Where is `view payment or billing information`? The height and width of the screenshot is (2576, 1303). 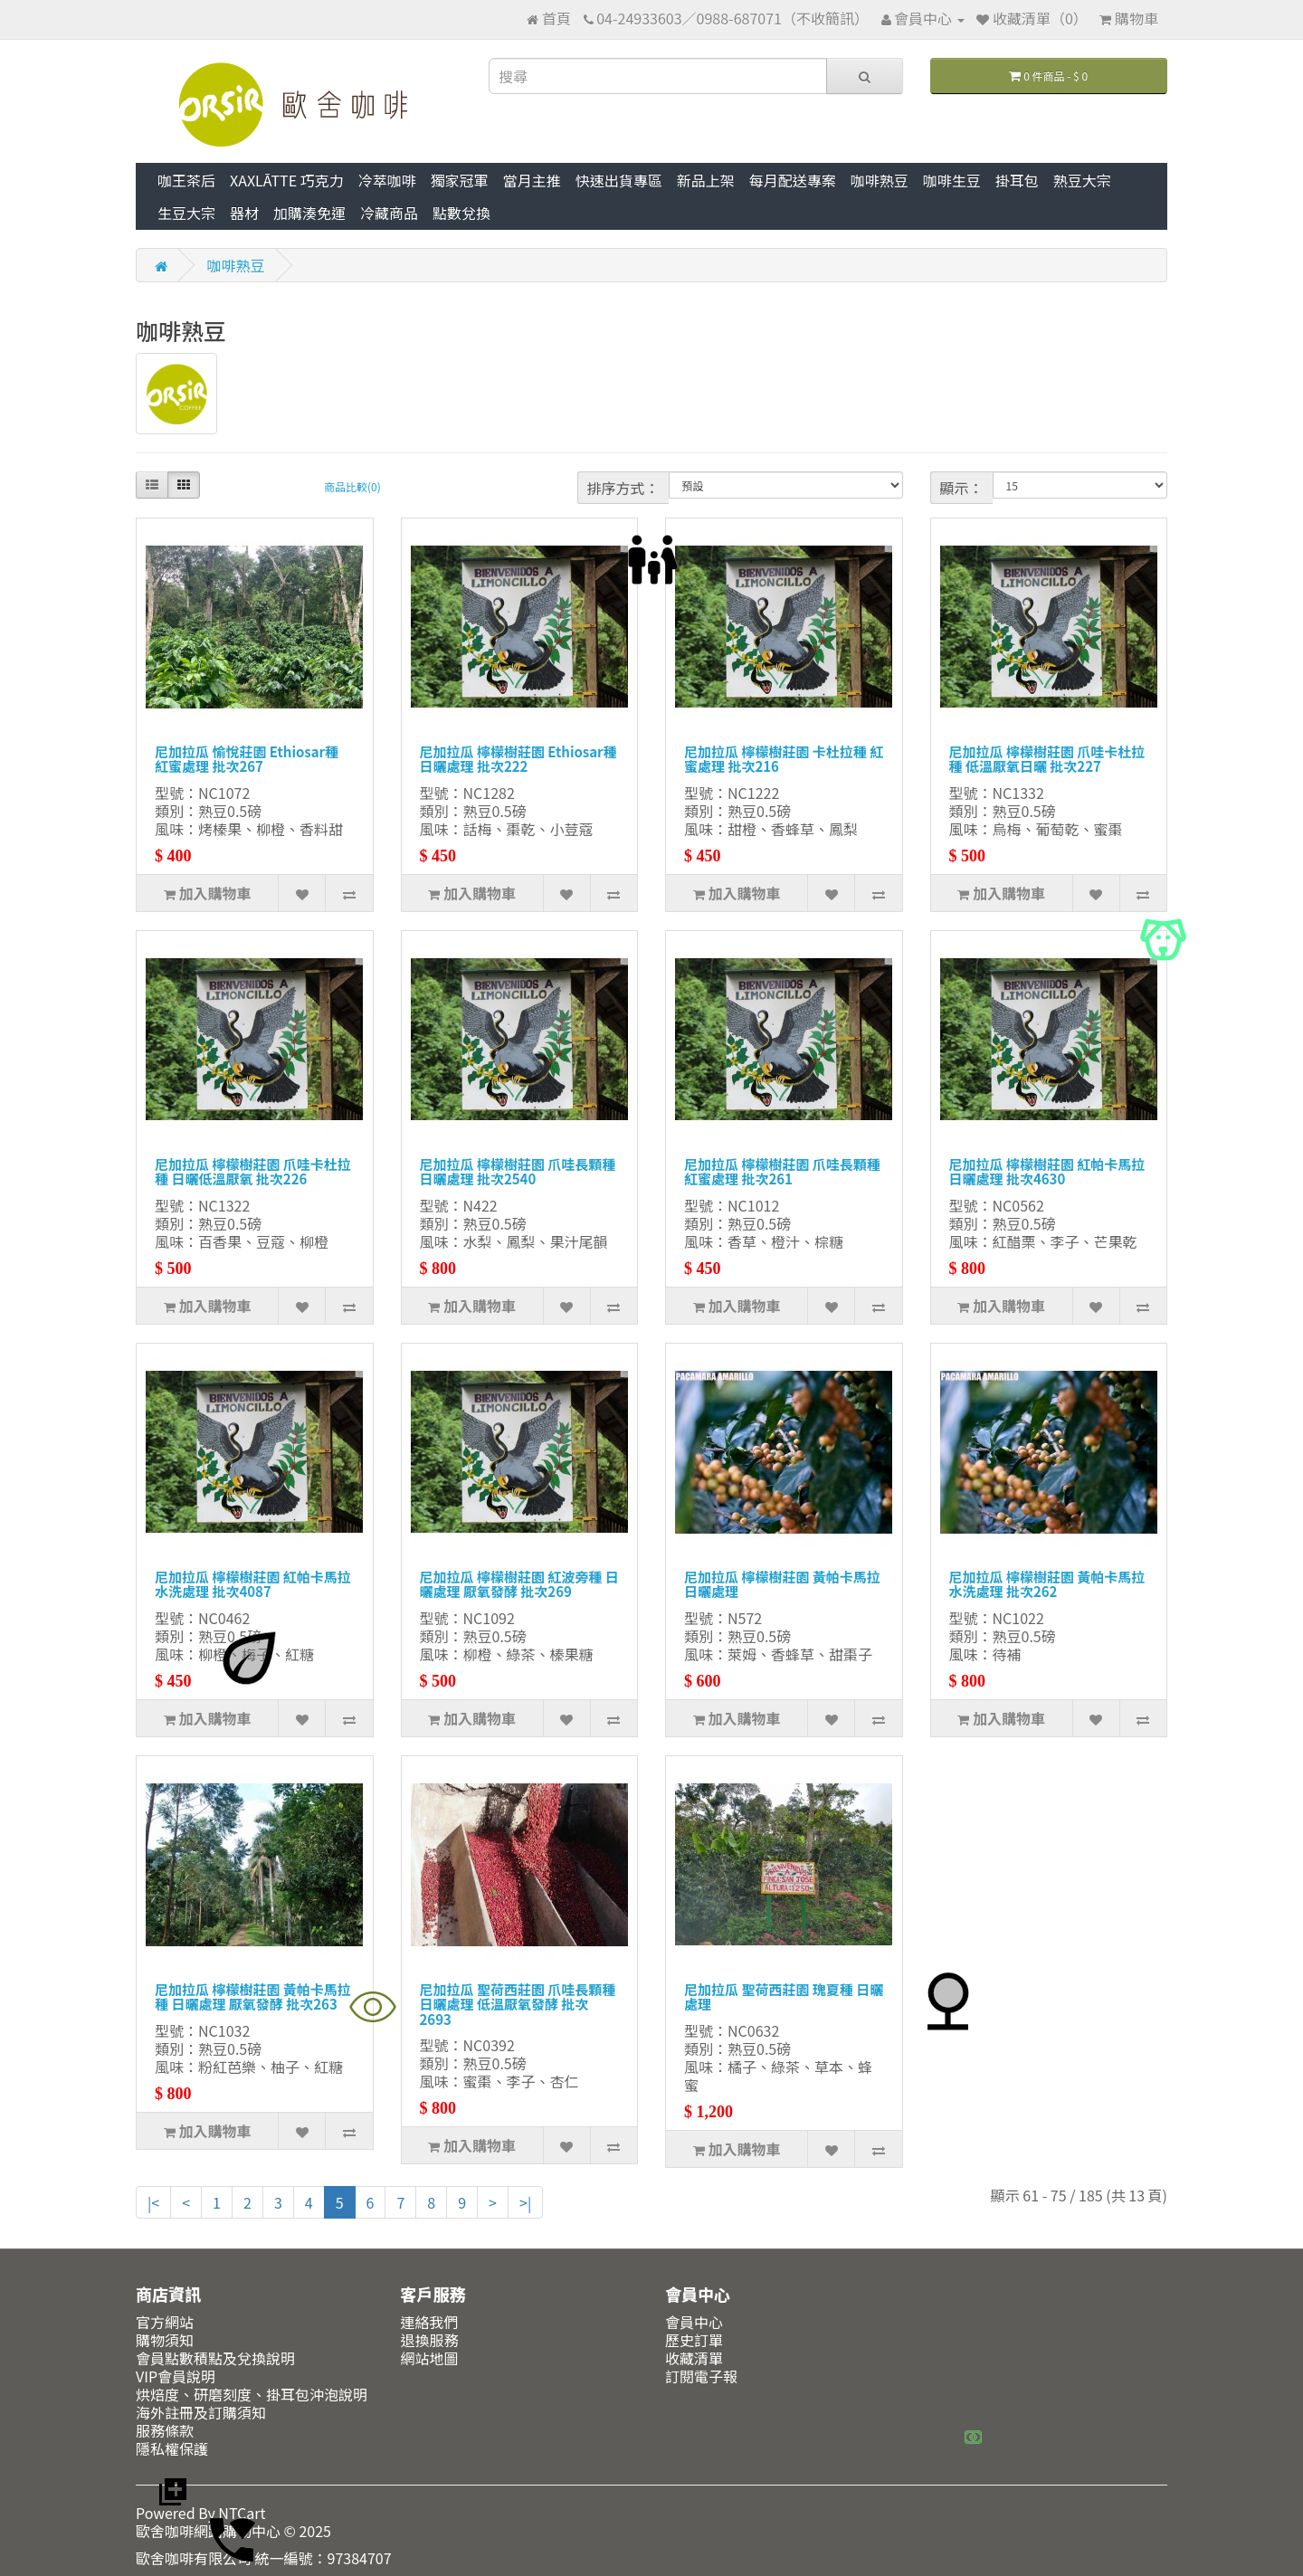 view payment or billing information is located at coordinates (973, 2437).